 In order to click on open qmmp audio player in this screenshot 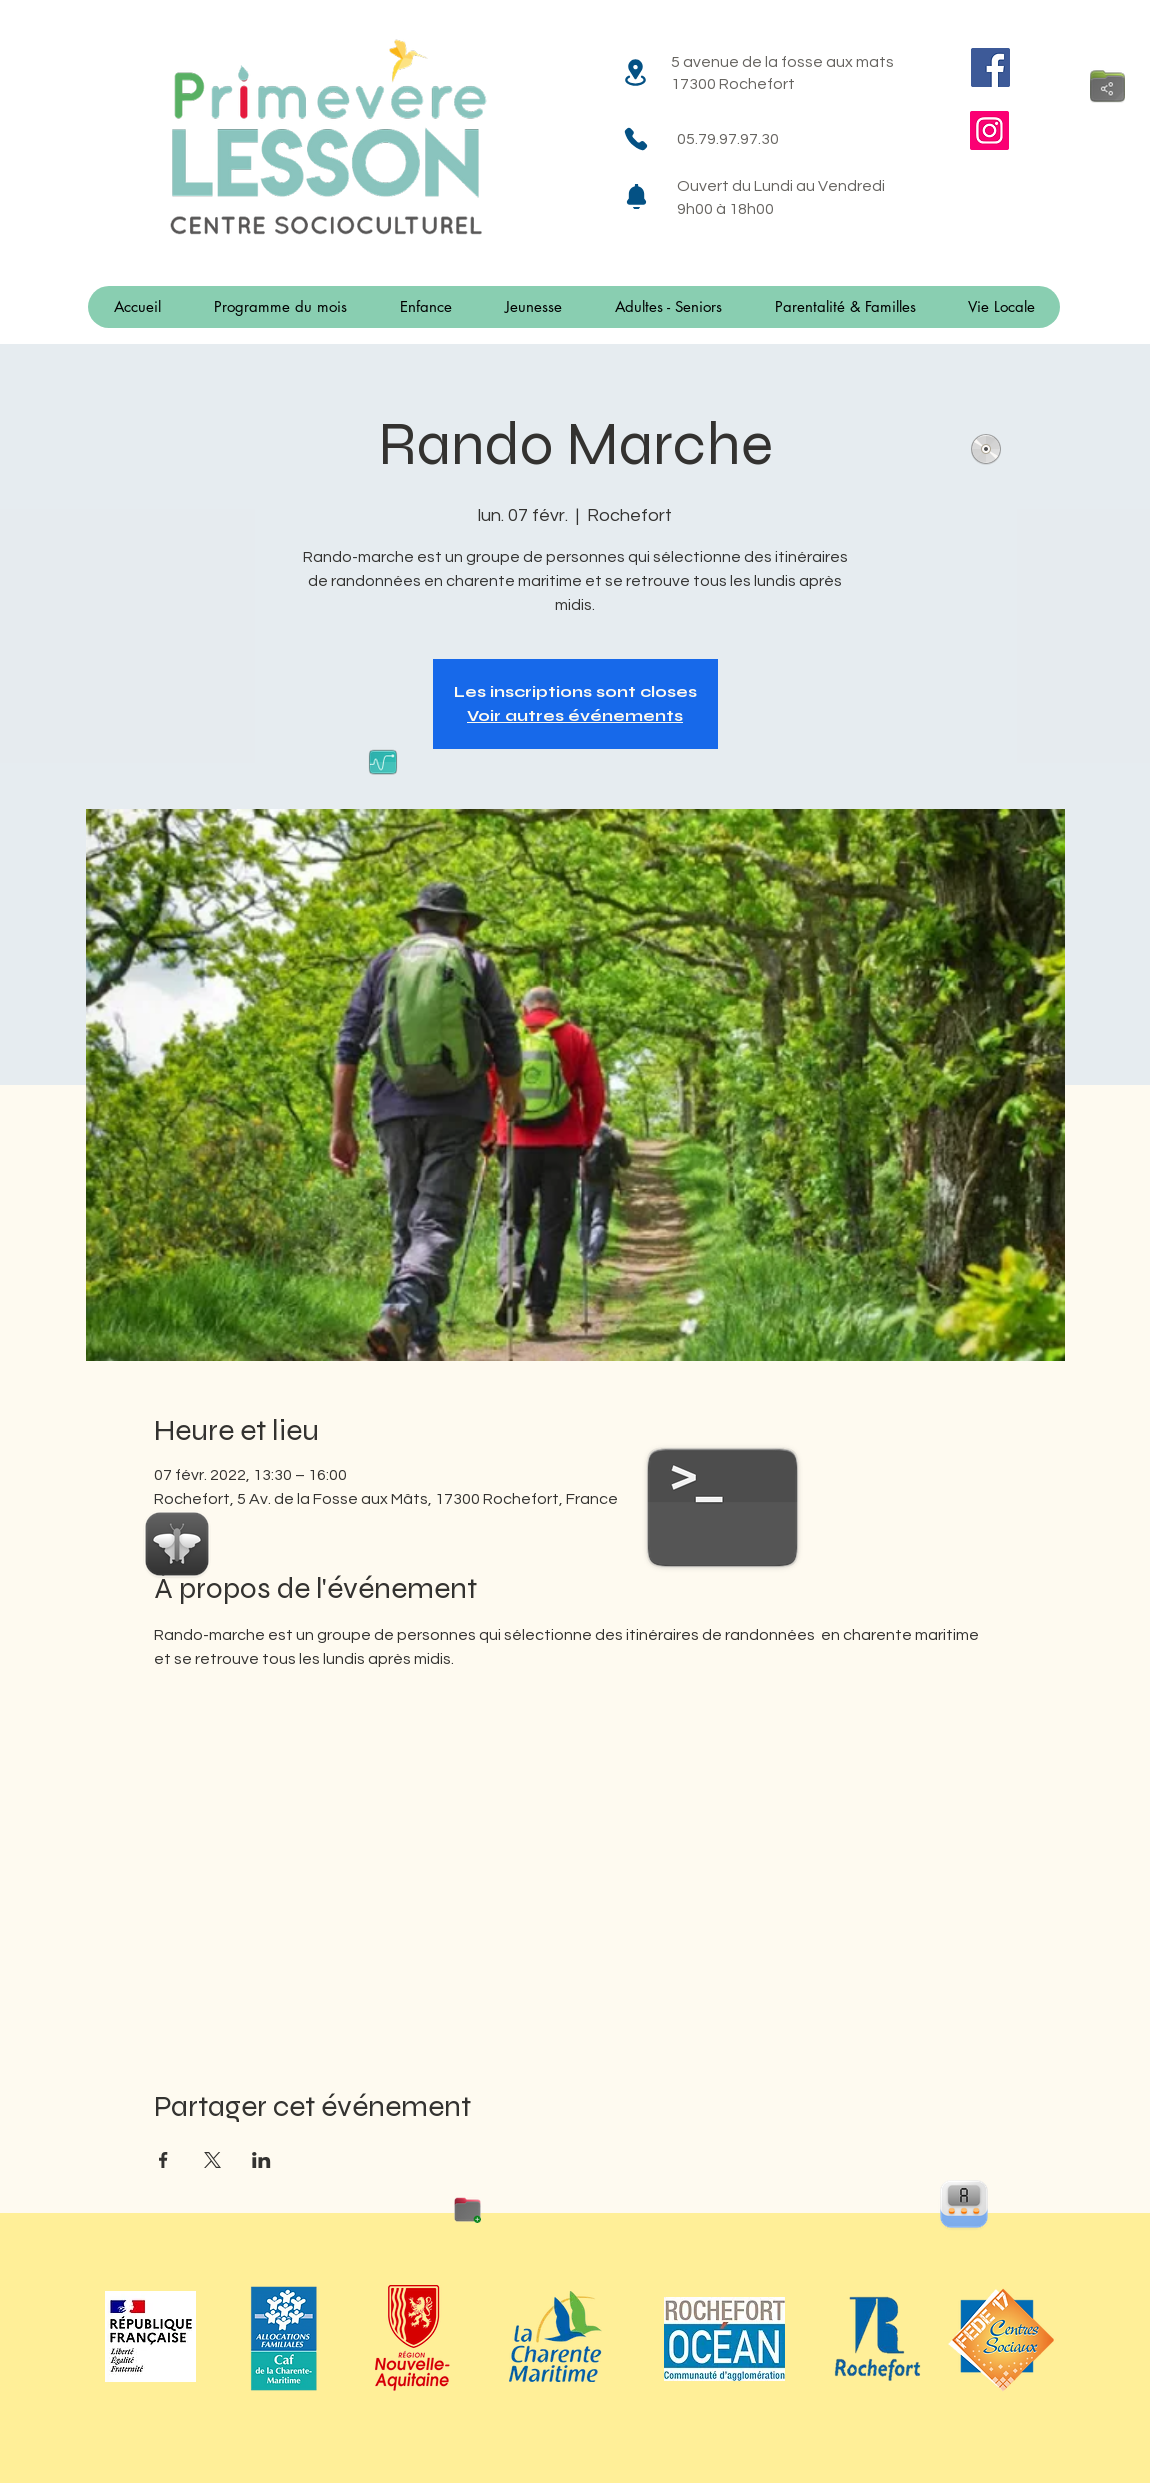, I will do `click(177, 1544)`.